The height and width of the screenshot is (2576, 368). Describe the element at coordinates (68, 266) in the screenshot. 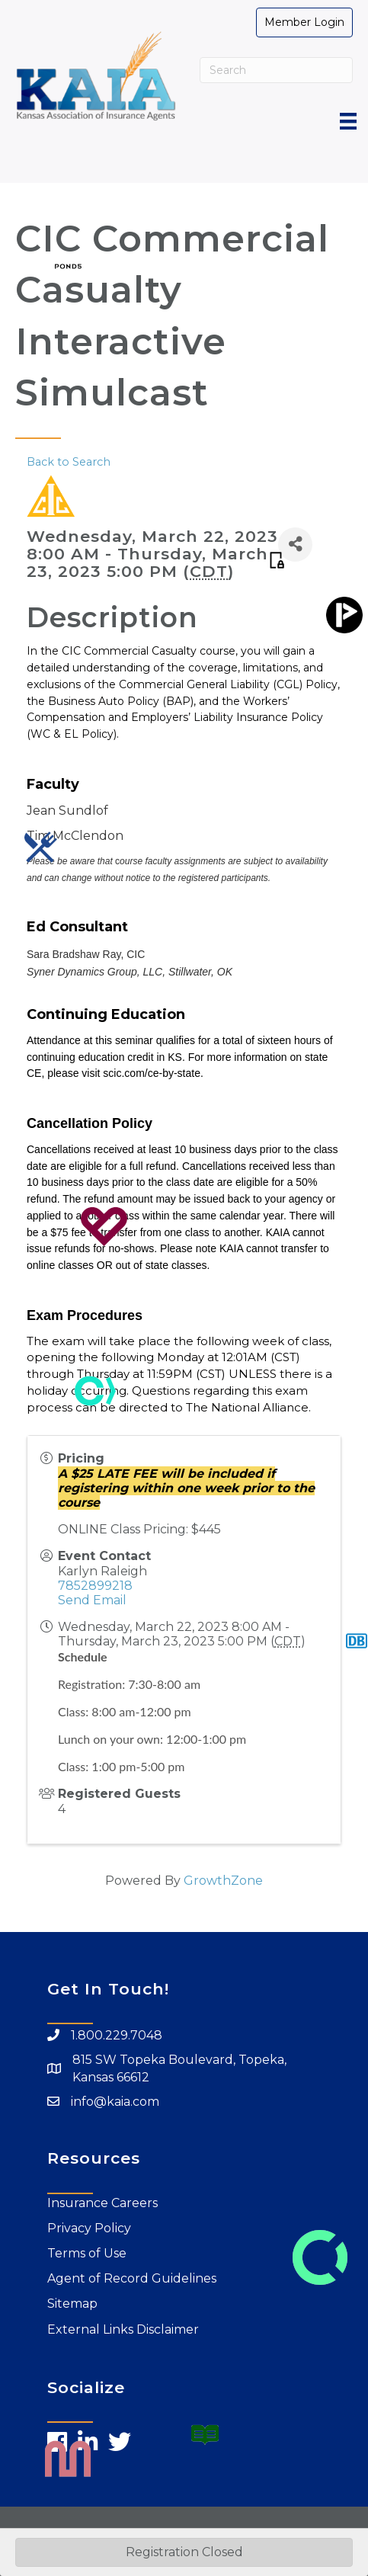

I see `visit pond5 stock media marketplace` at that location.